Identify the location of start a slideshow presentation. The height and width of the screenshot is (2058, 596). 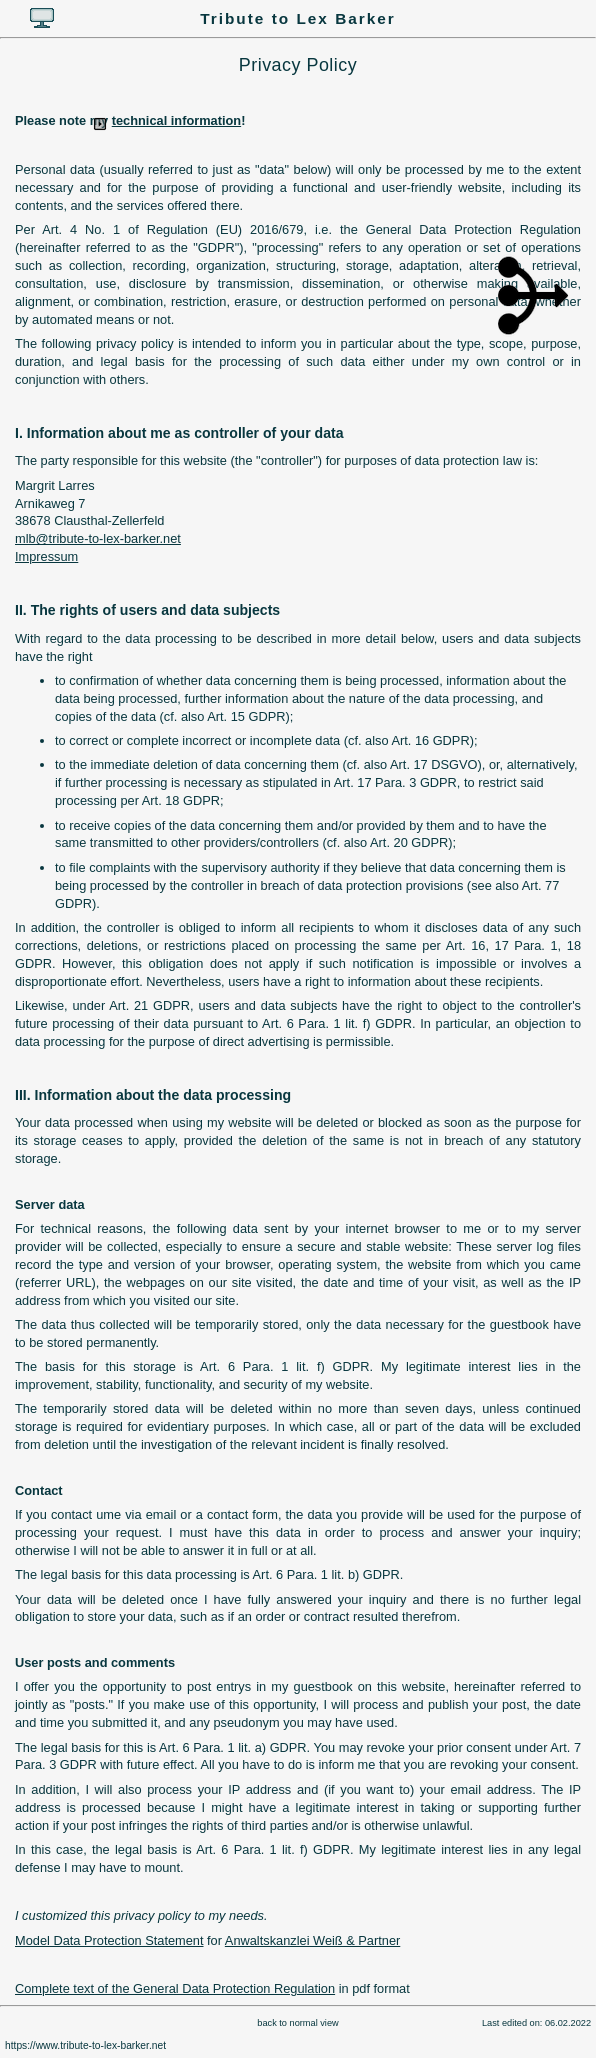
(100, 124).